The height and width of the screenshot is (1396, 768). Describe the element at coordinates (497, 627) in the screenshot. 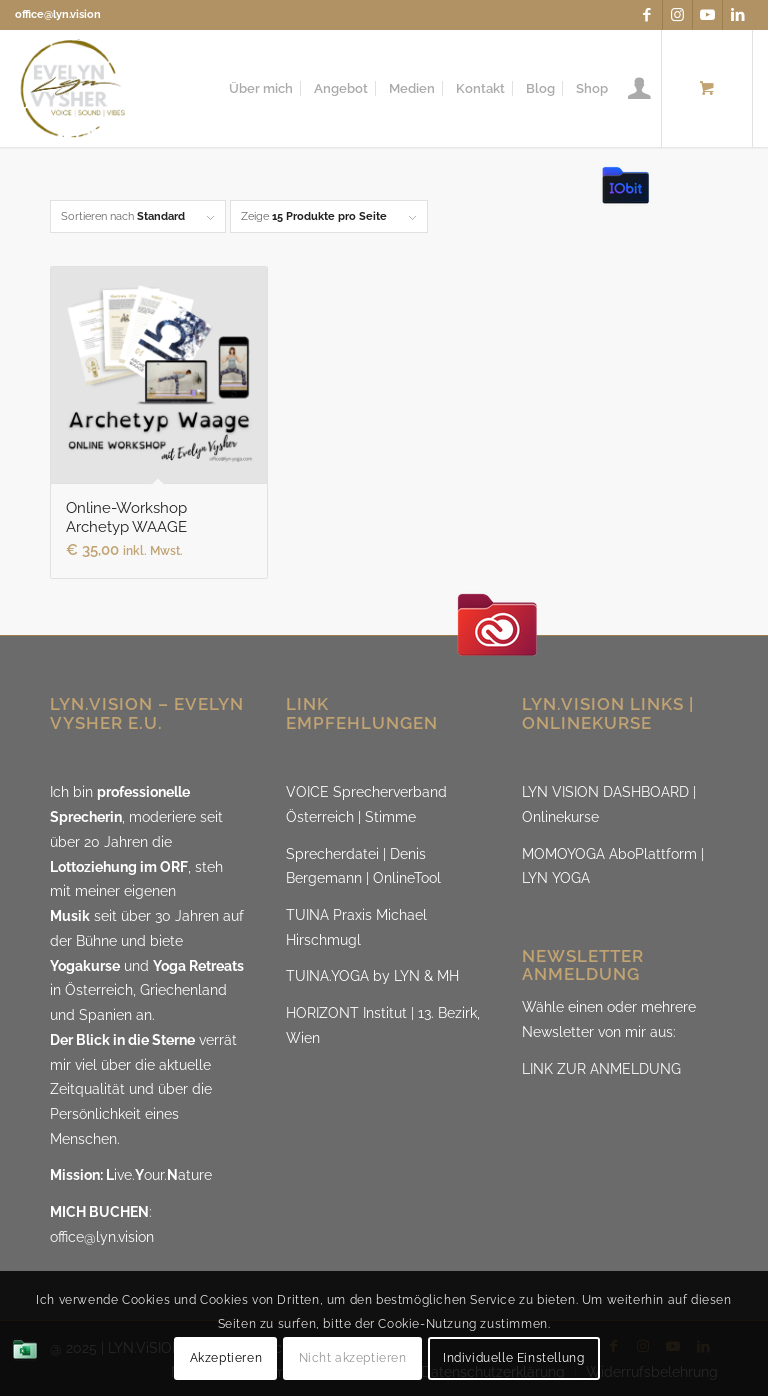

I see `open adobe creative cloud files folder` at that location.